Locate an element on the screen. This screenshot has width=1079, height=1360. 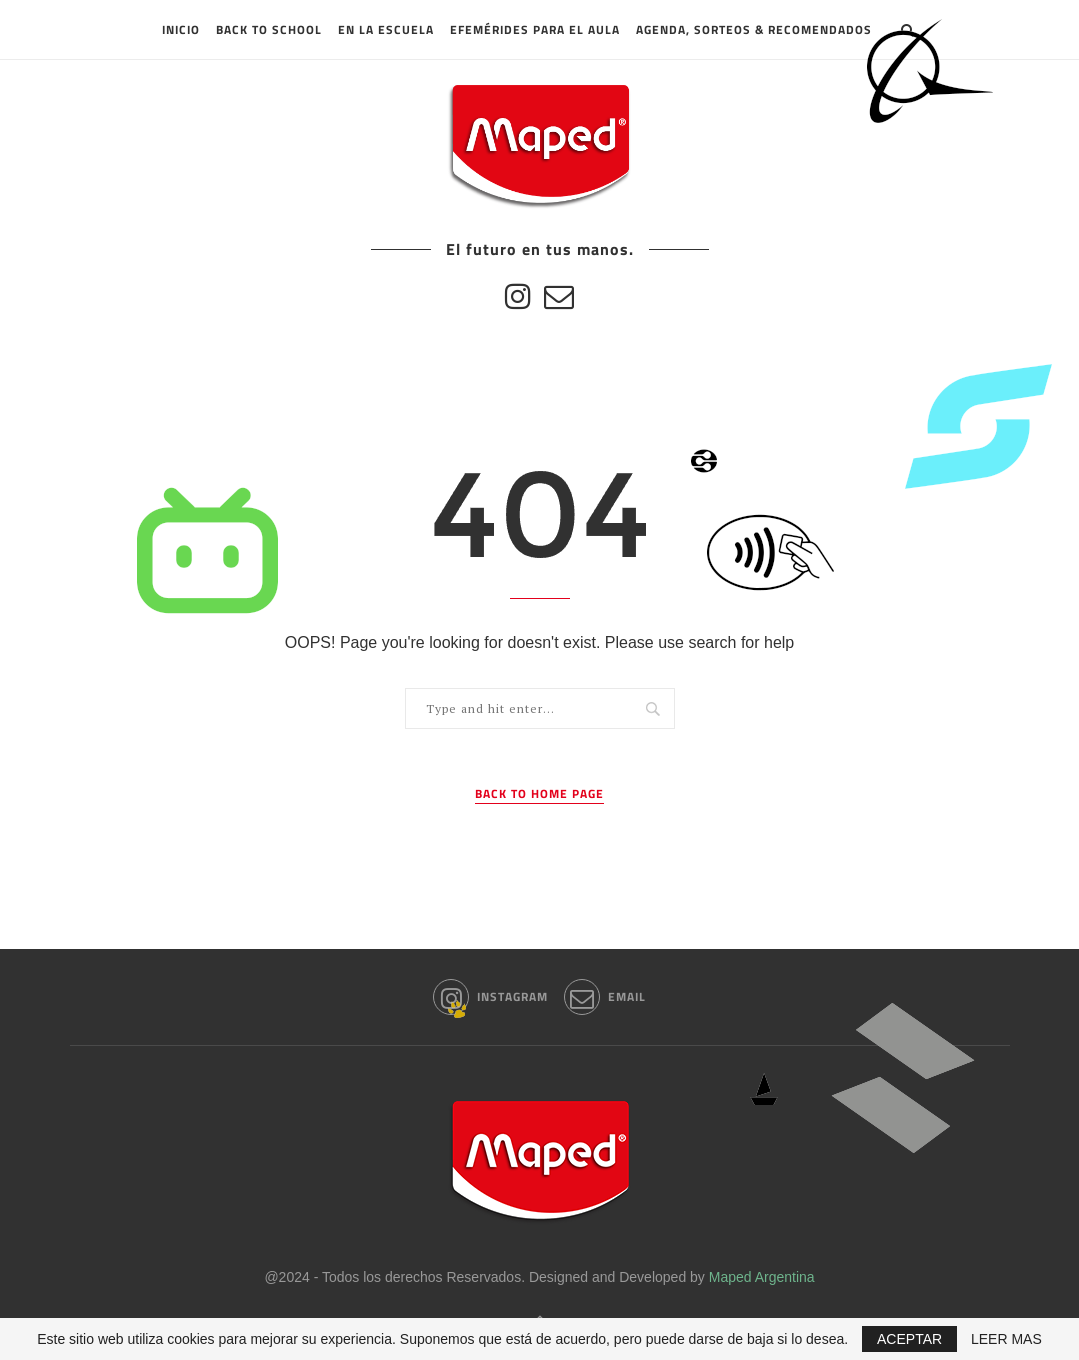
nanostores library logo is located at coordinates (903, 1078).